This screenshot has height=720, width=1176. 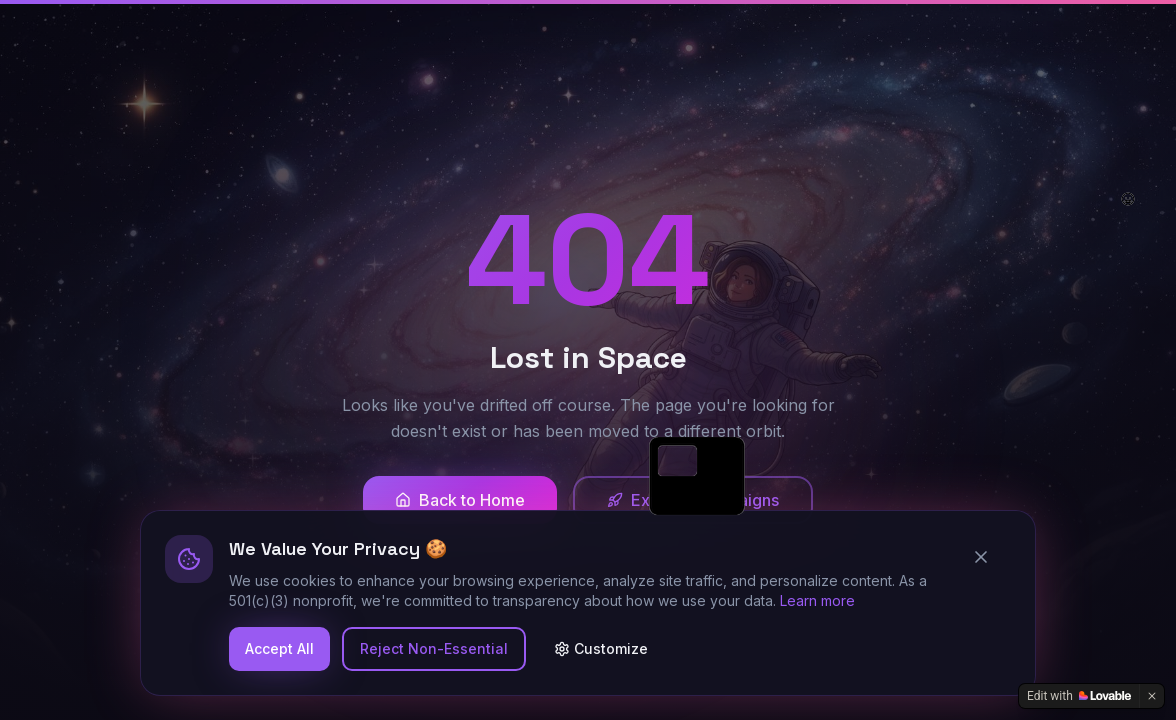 What do you see at coordinates (697, 476) in the screenshot?
I see `view featured or highlighted video content` at bounding box center [697, 476].